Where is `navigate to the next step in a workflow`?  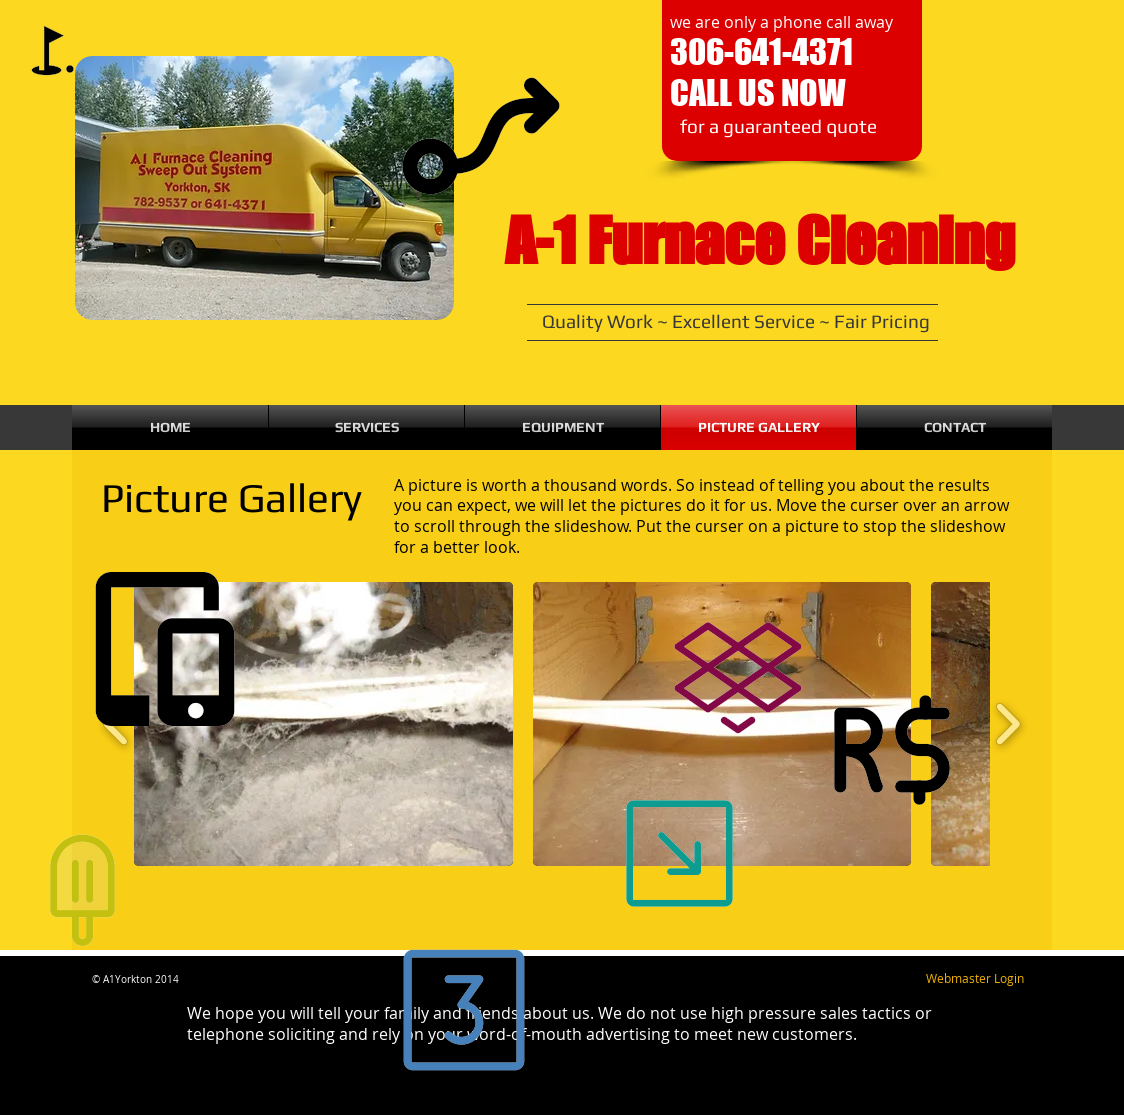
navigate to the next step in a workflow is located at coordinates (481, 136).